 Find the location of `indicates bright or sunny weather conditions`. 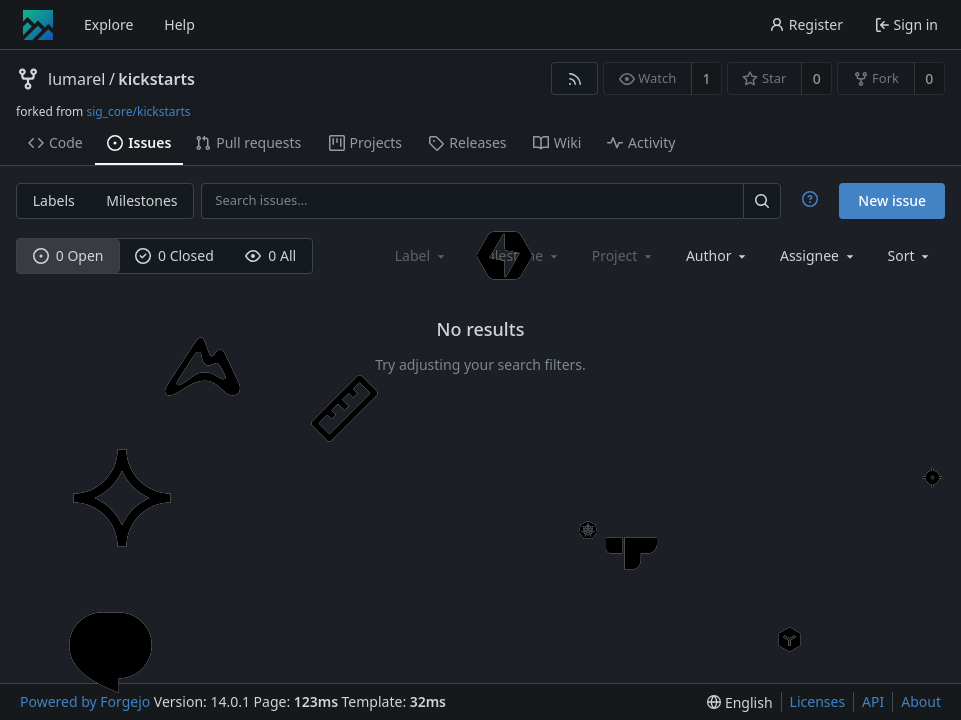

indicates bright or sunny weather conditions is located at coordinates (122, 498).